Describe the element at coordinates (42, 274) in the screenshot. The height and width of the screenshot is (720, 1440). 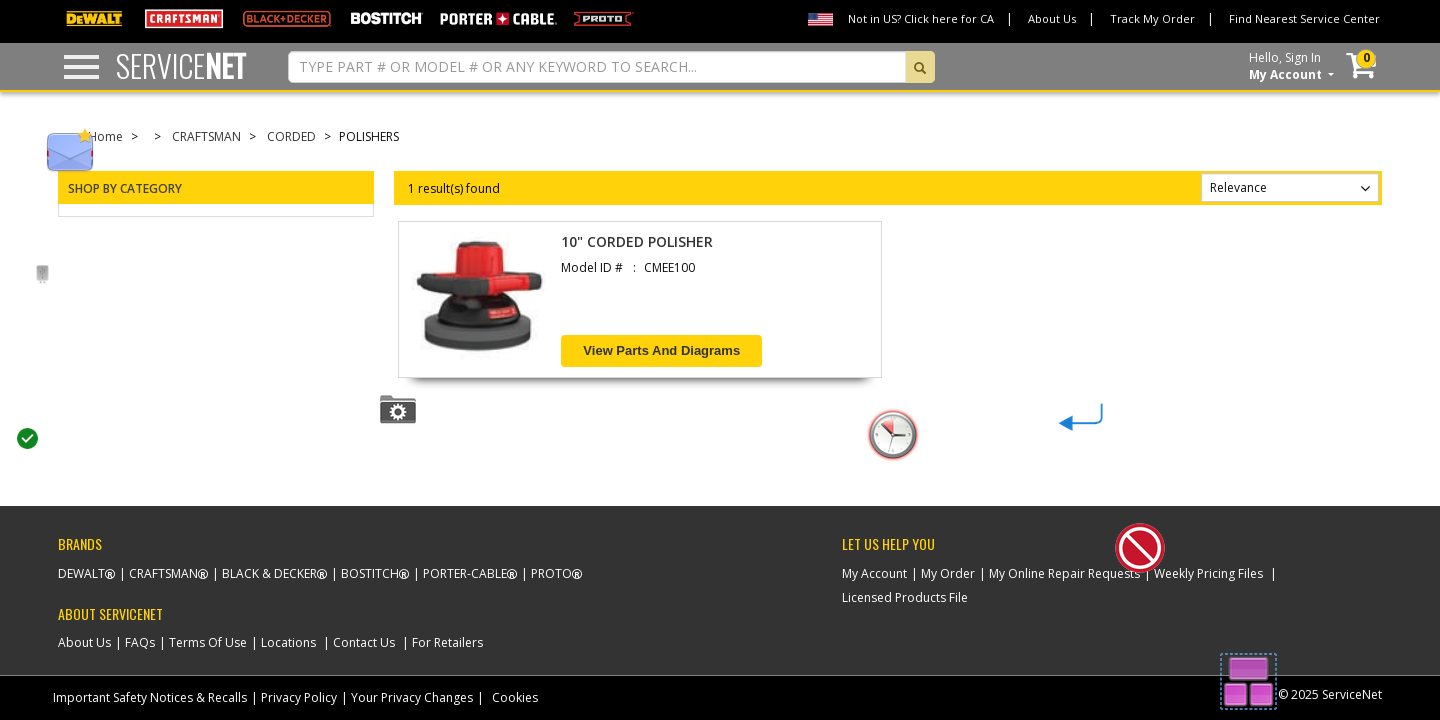
I see `access connected USB storage device` at that location.